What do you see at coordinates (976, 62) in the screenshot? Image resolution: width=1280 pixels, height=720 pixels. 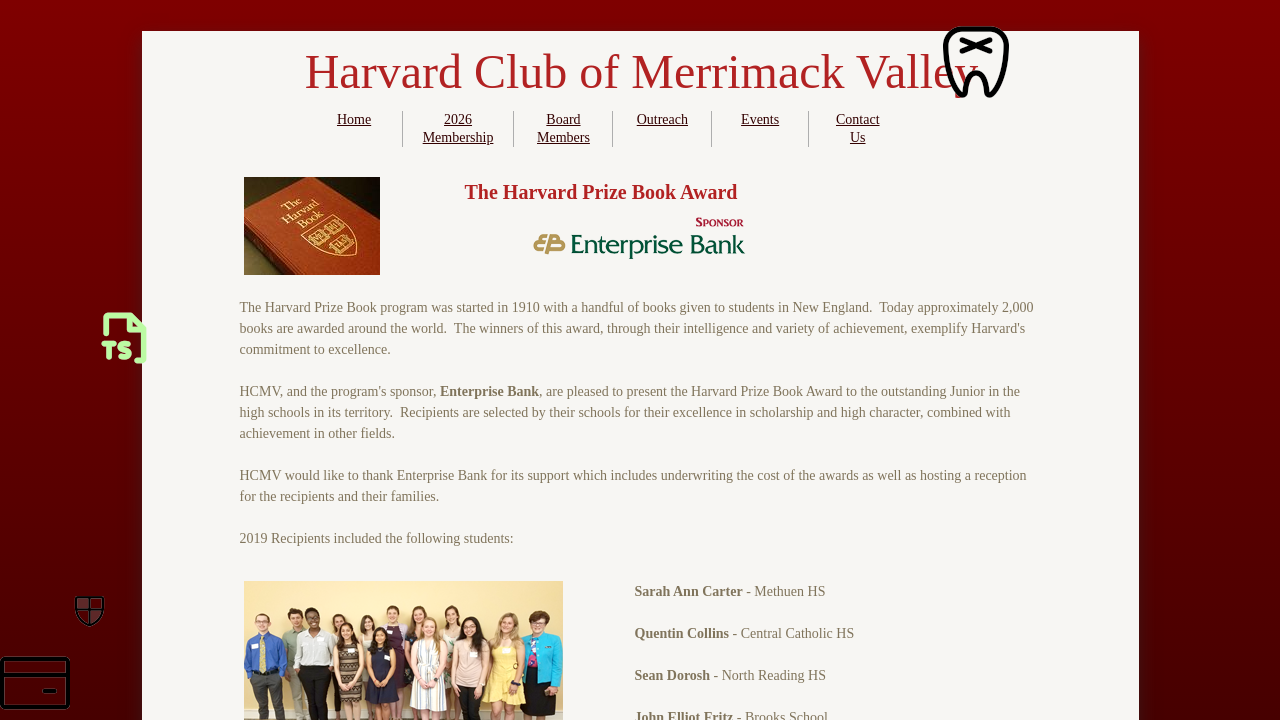 I see `access dental or oral health features` at bounding box center [976, 62].